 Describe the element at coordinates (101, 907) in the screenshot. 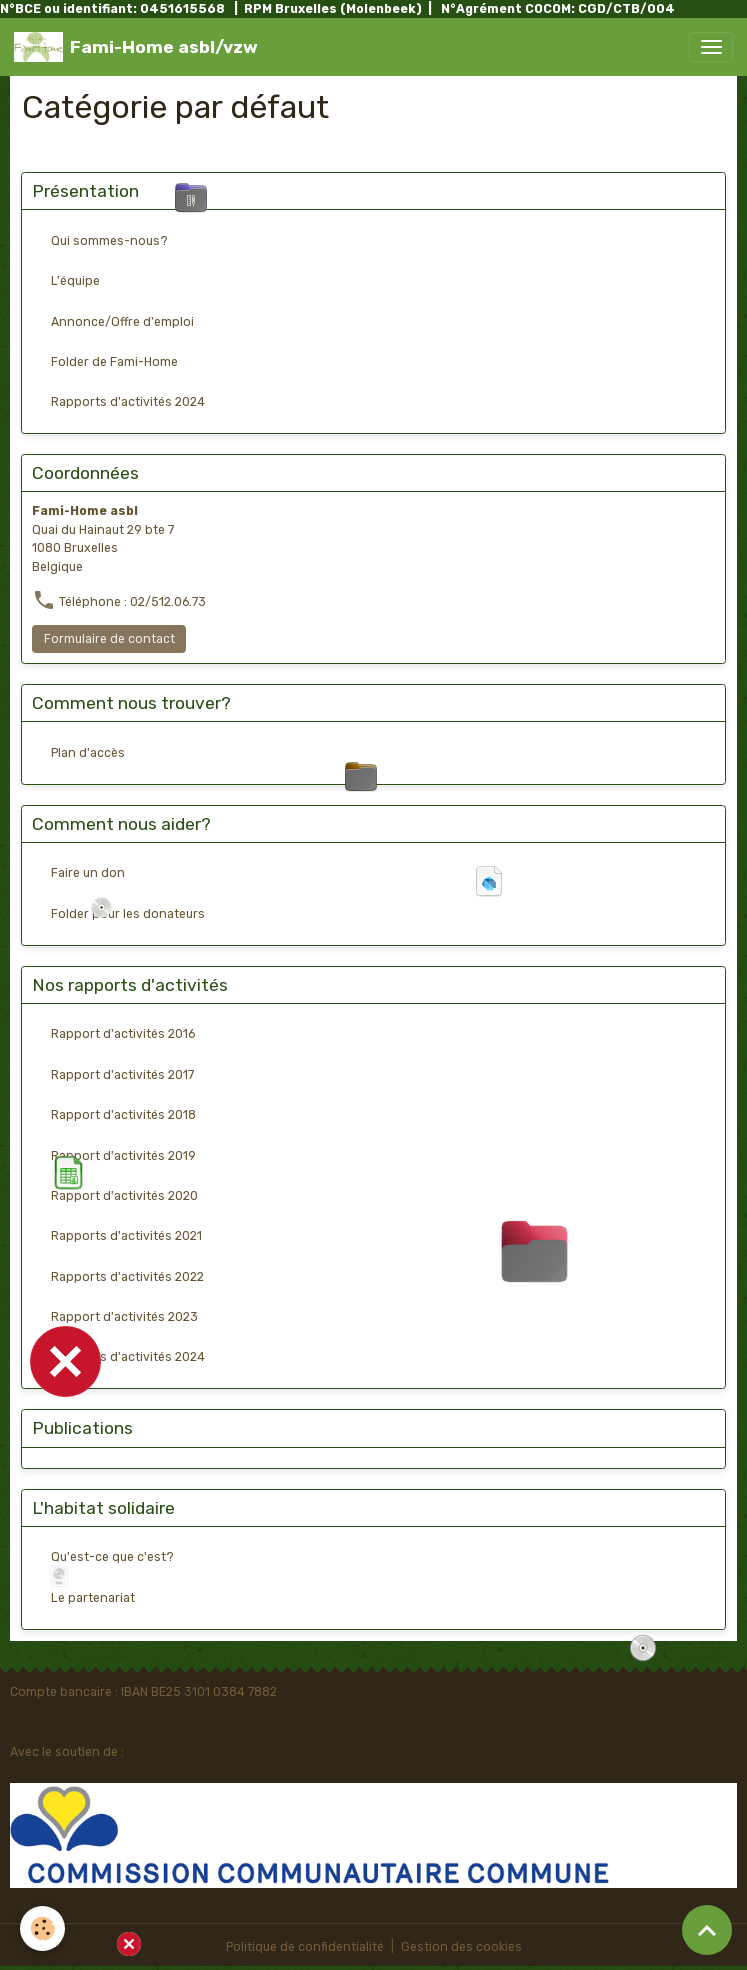

I see `unmount or eject a cd/dvd disc` at that location.